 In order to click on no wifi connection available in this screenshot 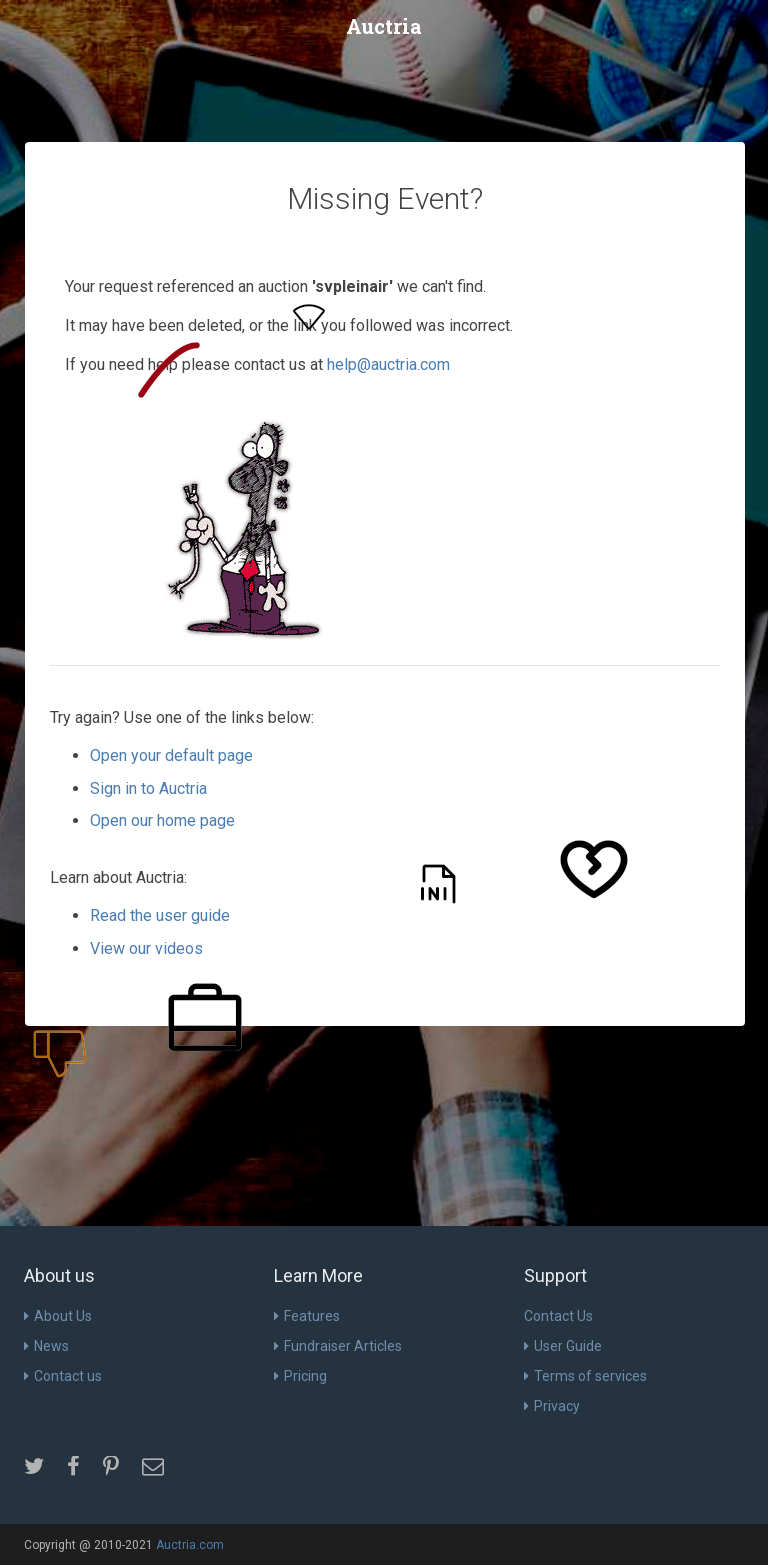, I will do `click(309, 317)`.